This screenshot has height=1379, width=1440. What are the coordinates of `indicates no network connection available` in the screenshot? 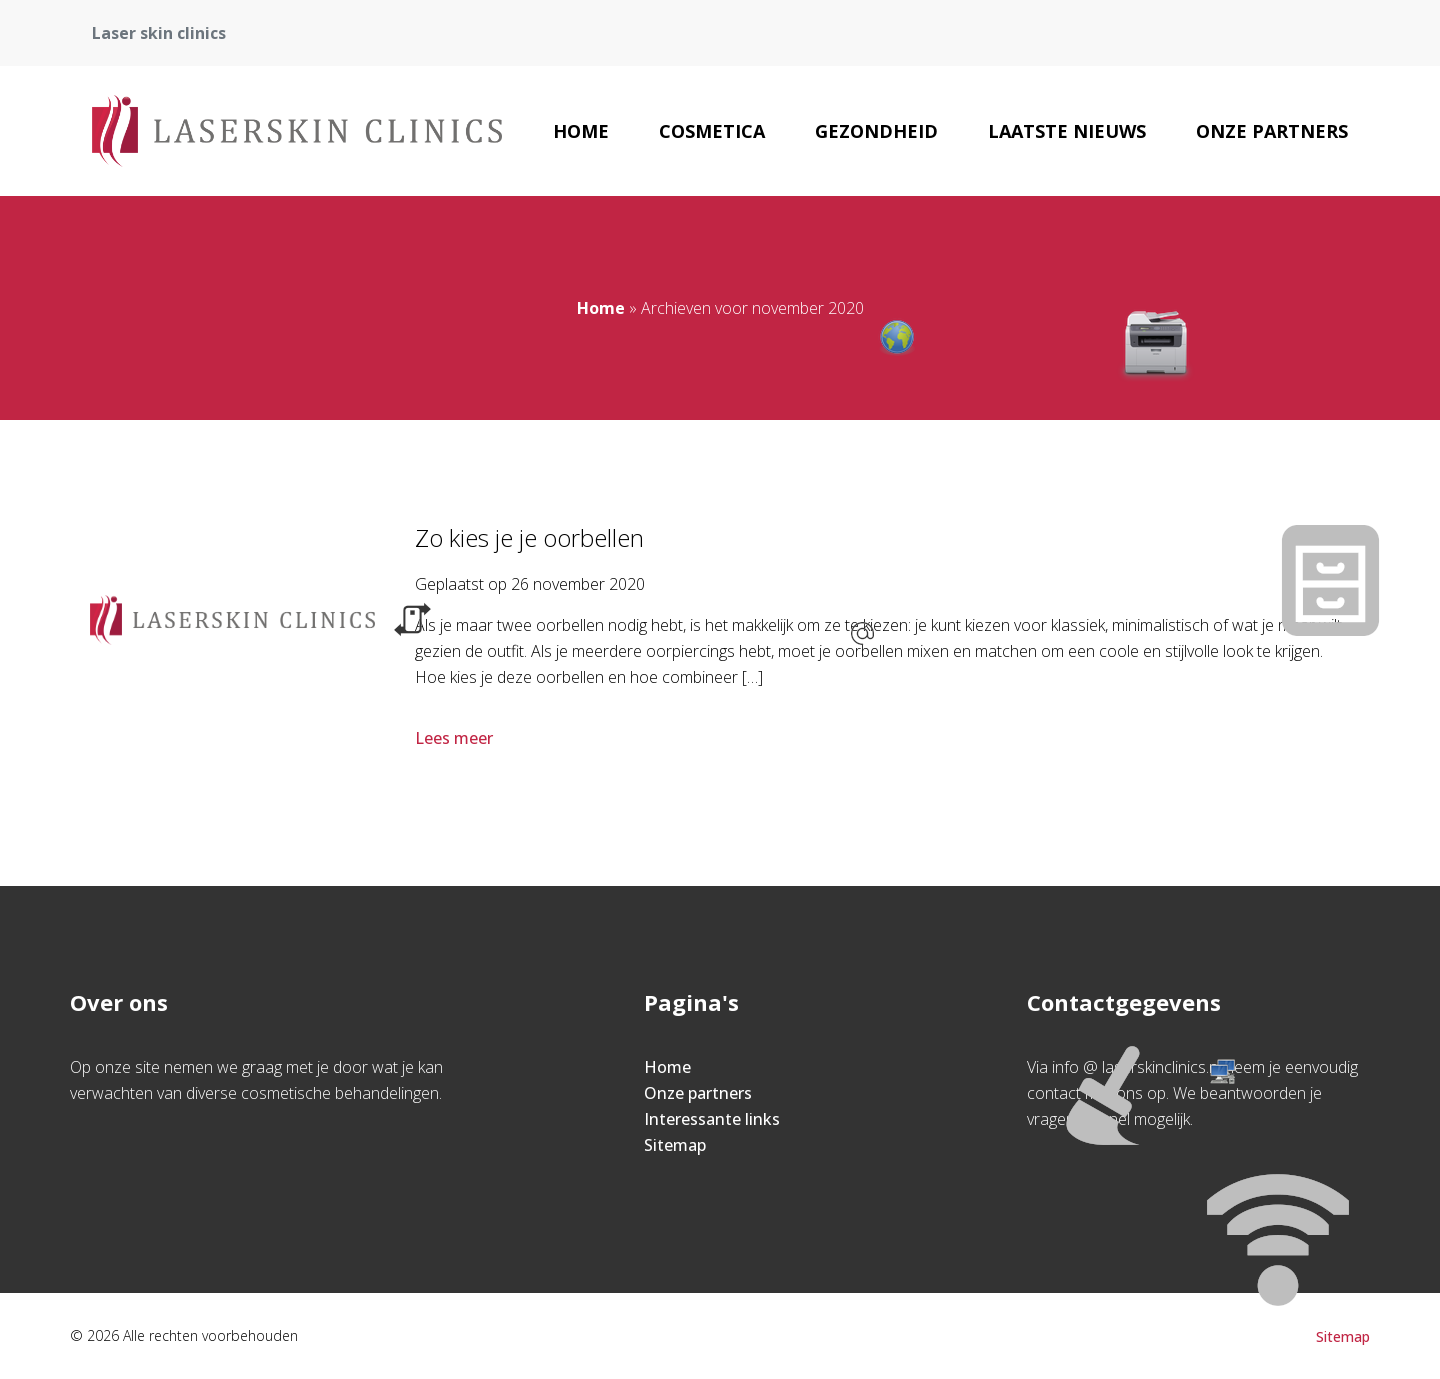 It's located at (1222, 1071).